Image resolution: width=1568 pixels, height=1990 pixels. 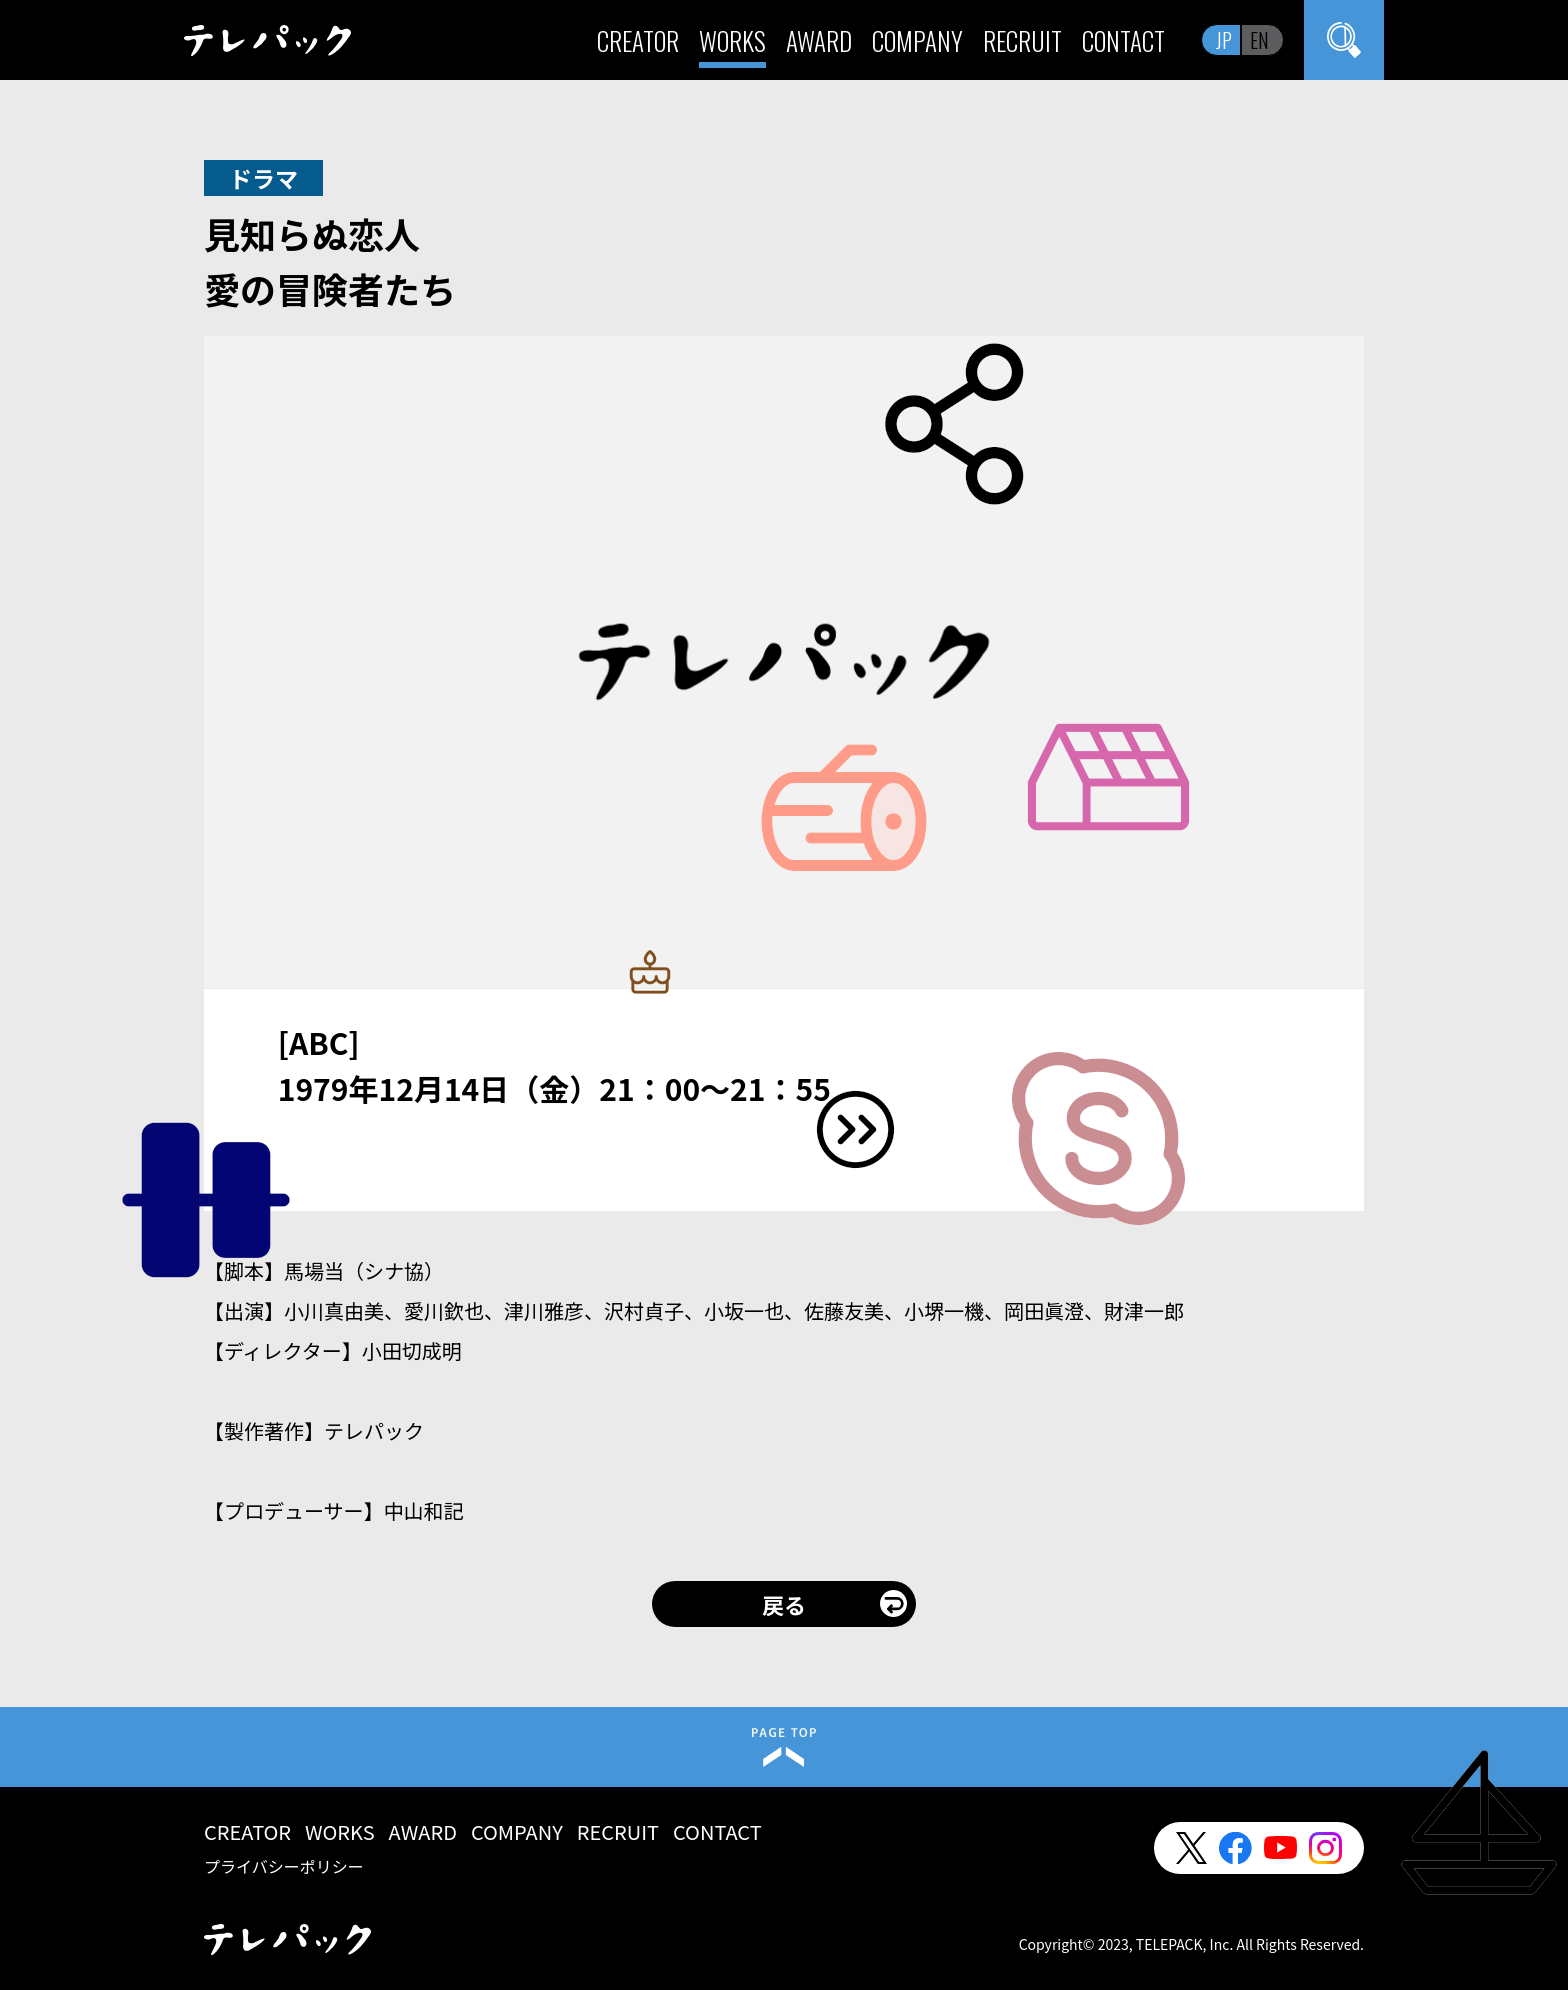 I want to click on align selected objects to vertical center, so click(x=206, y=1200).